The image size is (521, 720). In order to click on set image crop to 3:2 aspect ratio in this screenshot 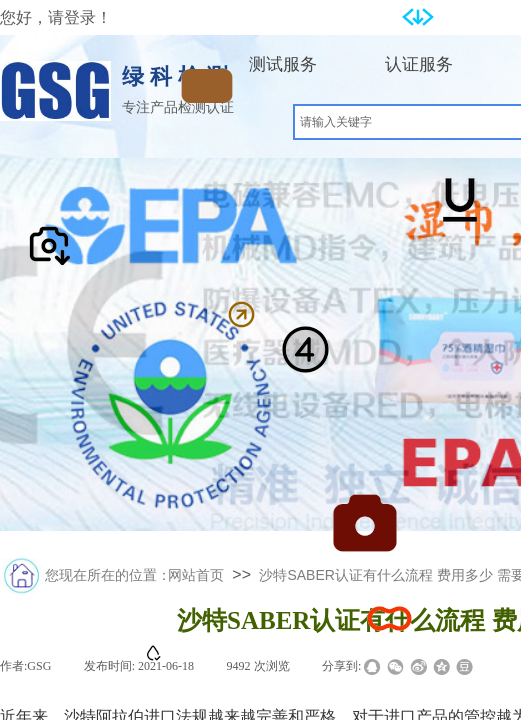, I will do `click(207, 86)`.